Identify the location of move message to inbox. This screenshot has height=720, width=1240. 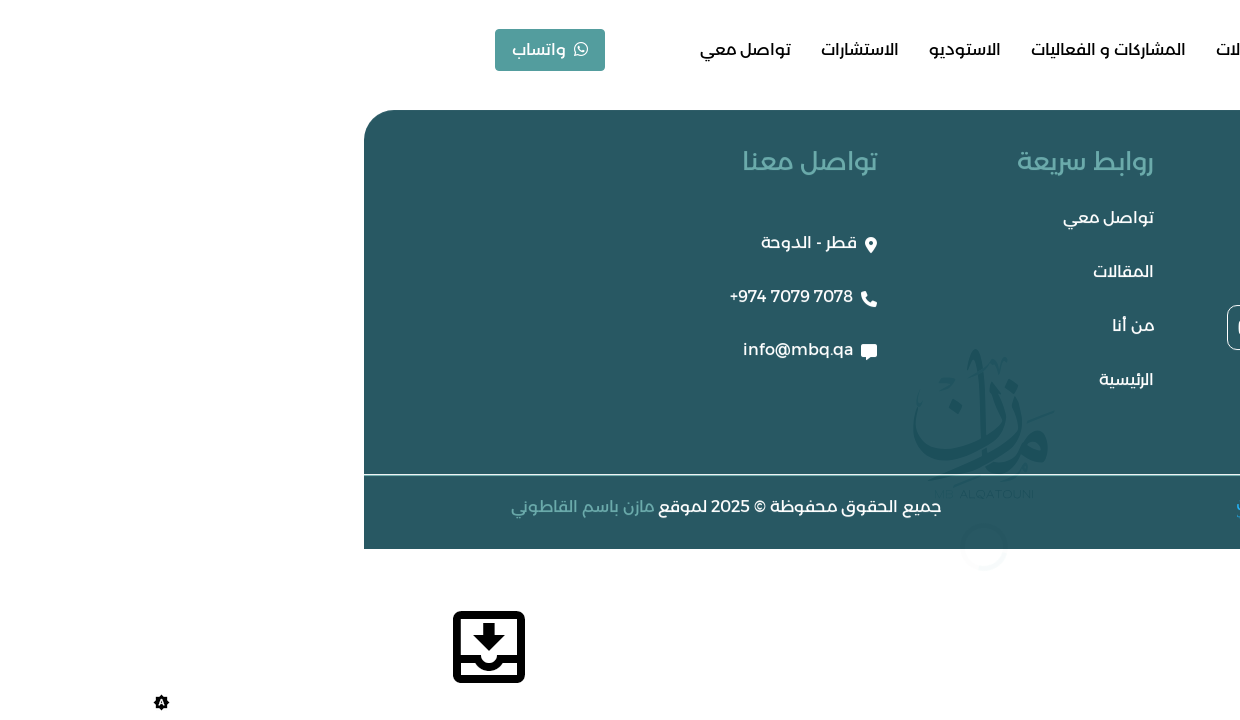
(489, 647).